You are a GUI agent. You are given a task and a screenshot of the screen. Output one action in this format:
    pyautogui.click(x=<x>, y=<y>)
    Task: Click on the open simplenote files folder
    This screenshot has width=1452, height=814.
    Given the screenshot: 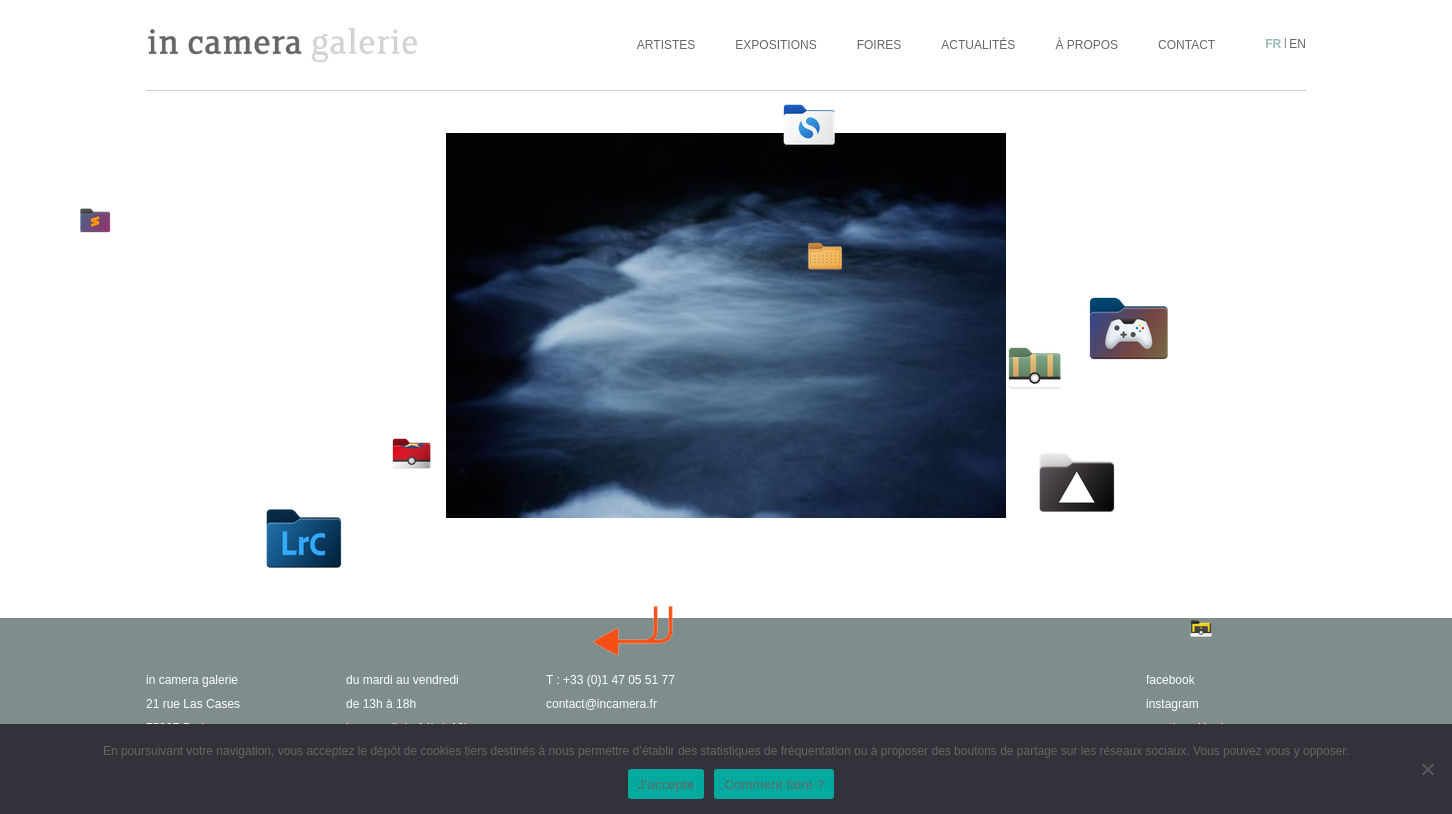 What is the action you would take?
    pyautogui.click(x=809, y=126)
    